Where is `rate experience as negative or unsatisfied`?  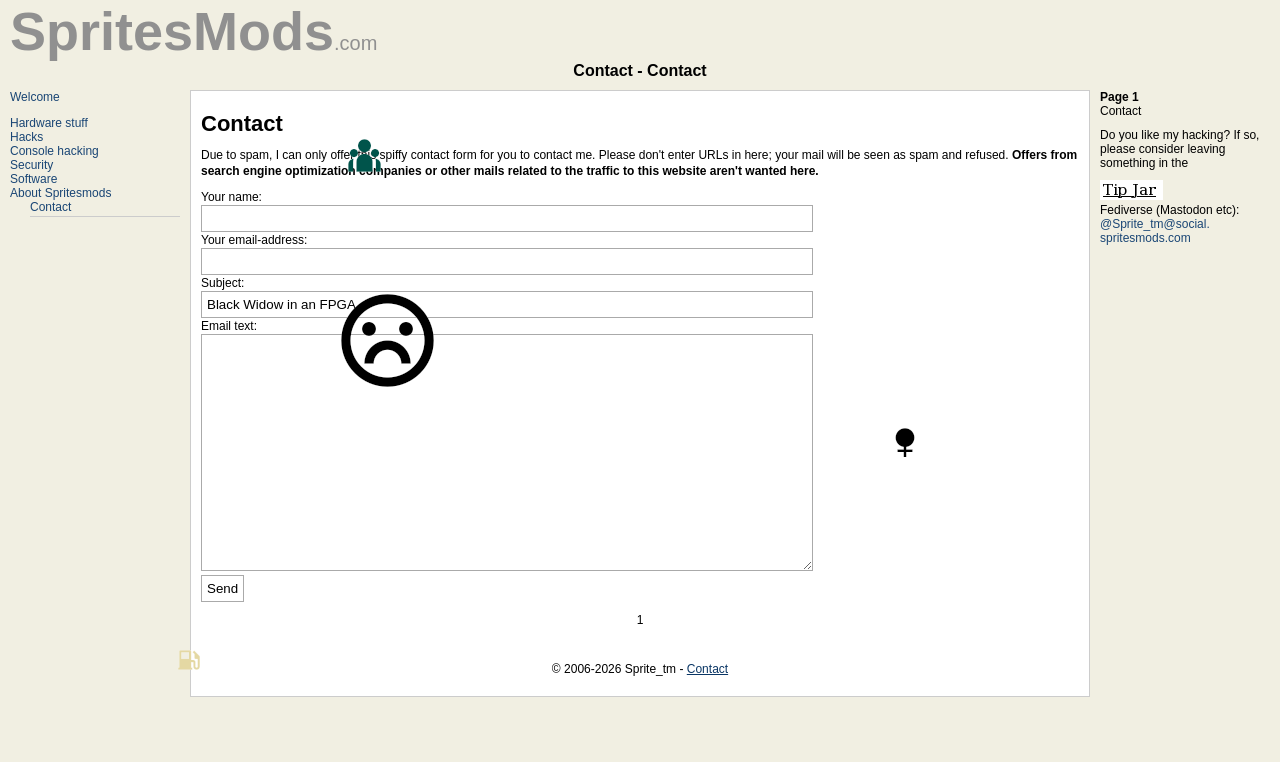
rate experience as negative or unsatisfied is located at coordinates (387, 340).